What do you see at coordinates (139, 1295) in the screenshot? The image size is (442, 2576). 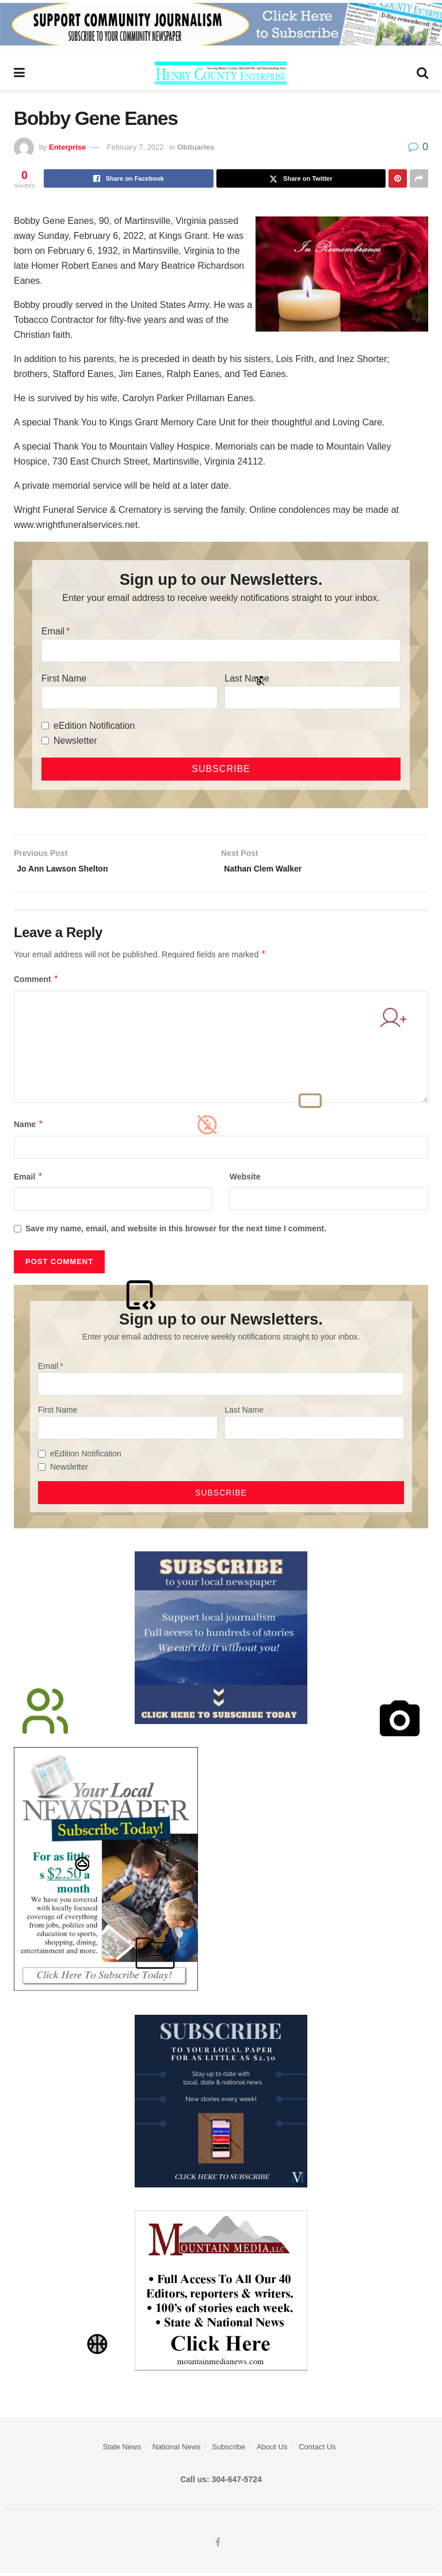 I see `access code editor on tablet device` at bounding box center [139, 1295].